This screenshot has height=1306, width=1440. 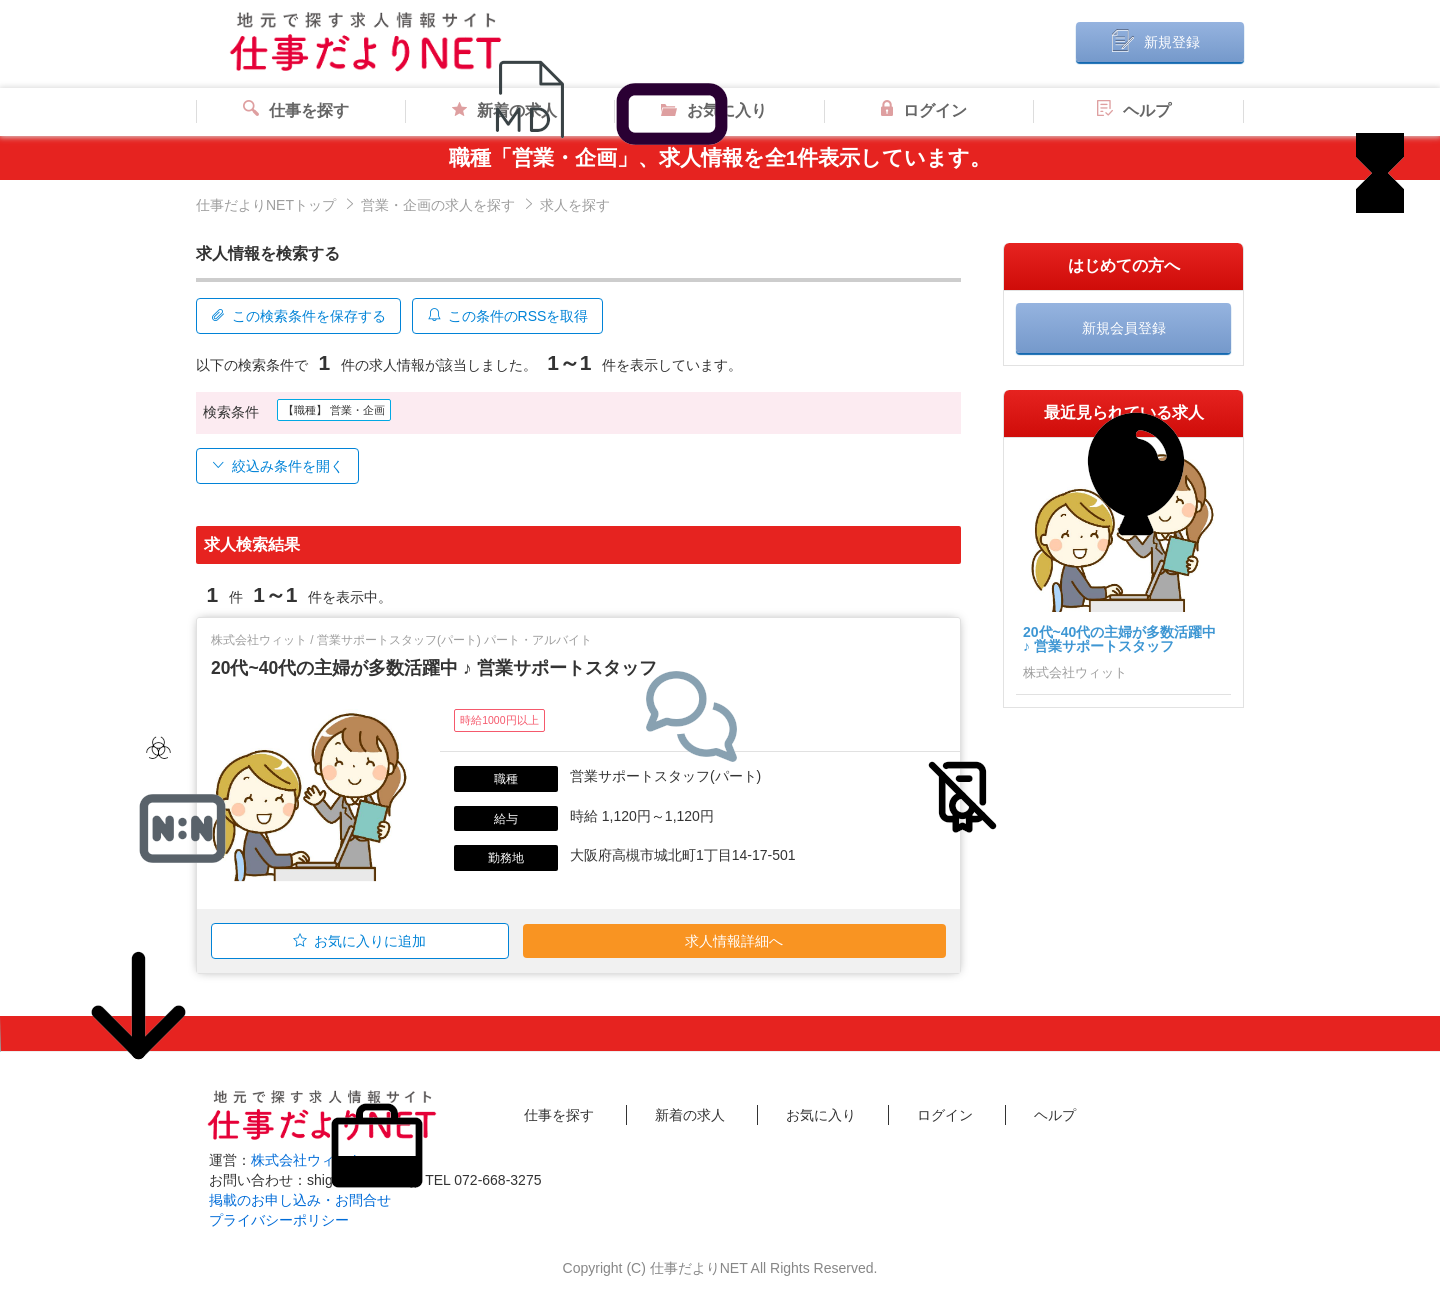 I want to click on access travel or trip planning features, so click(x=377, y=1149).